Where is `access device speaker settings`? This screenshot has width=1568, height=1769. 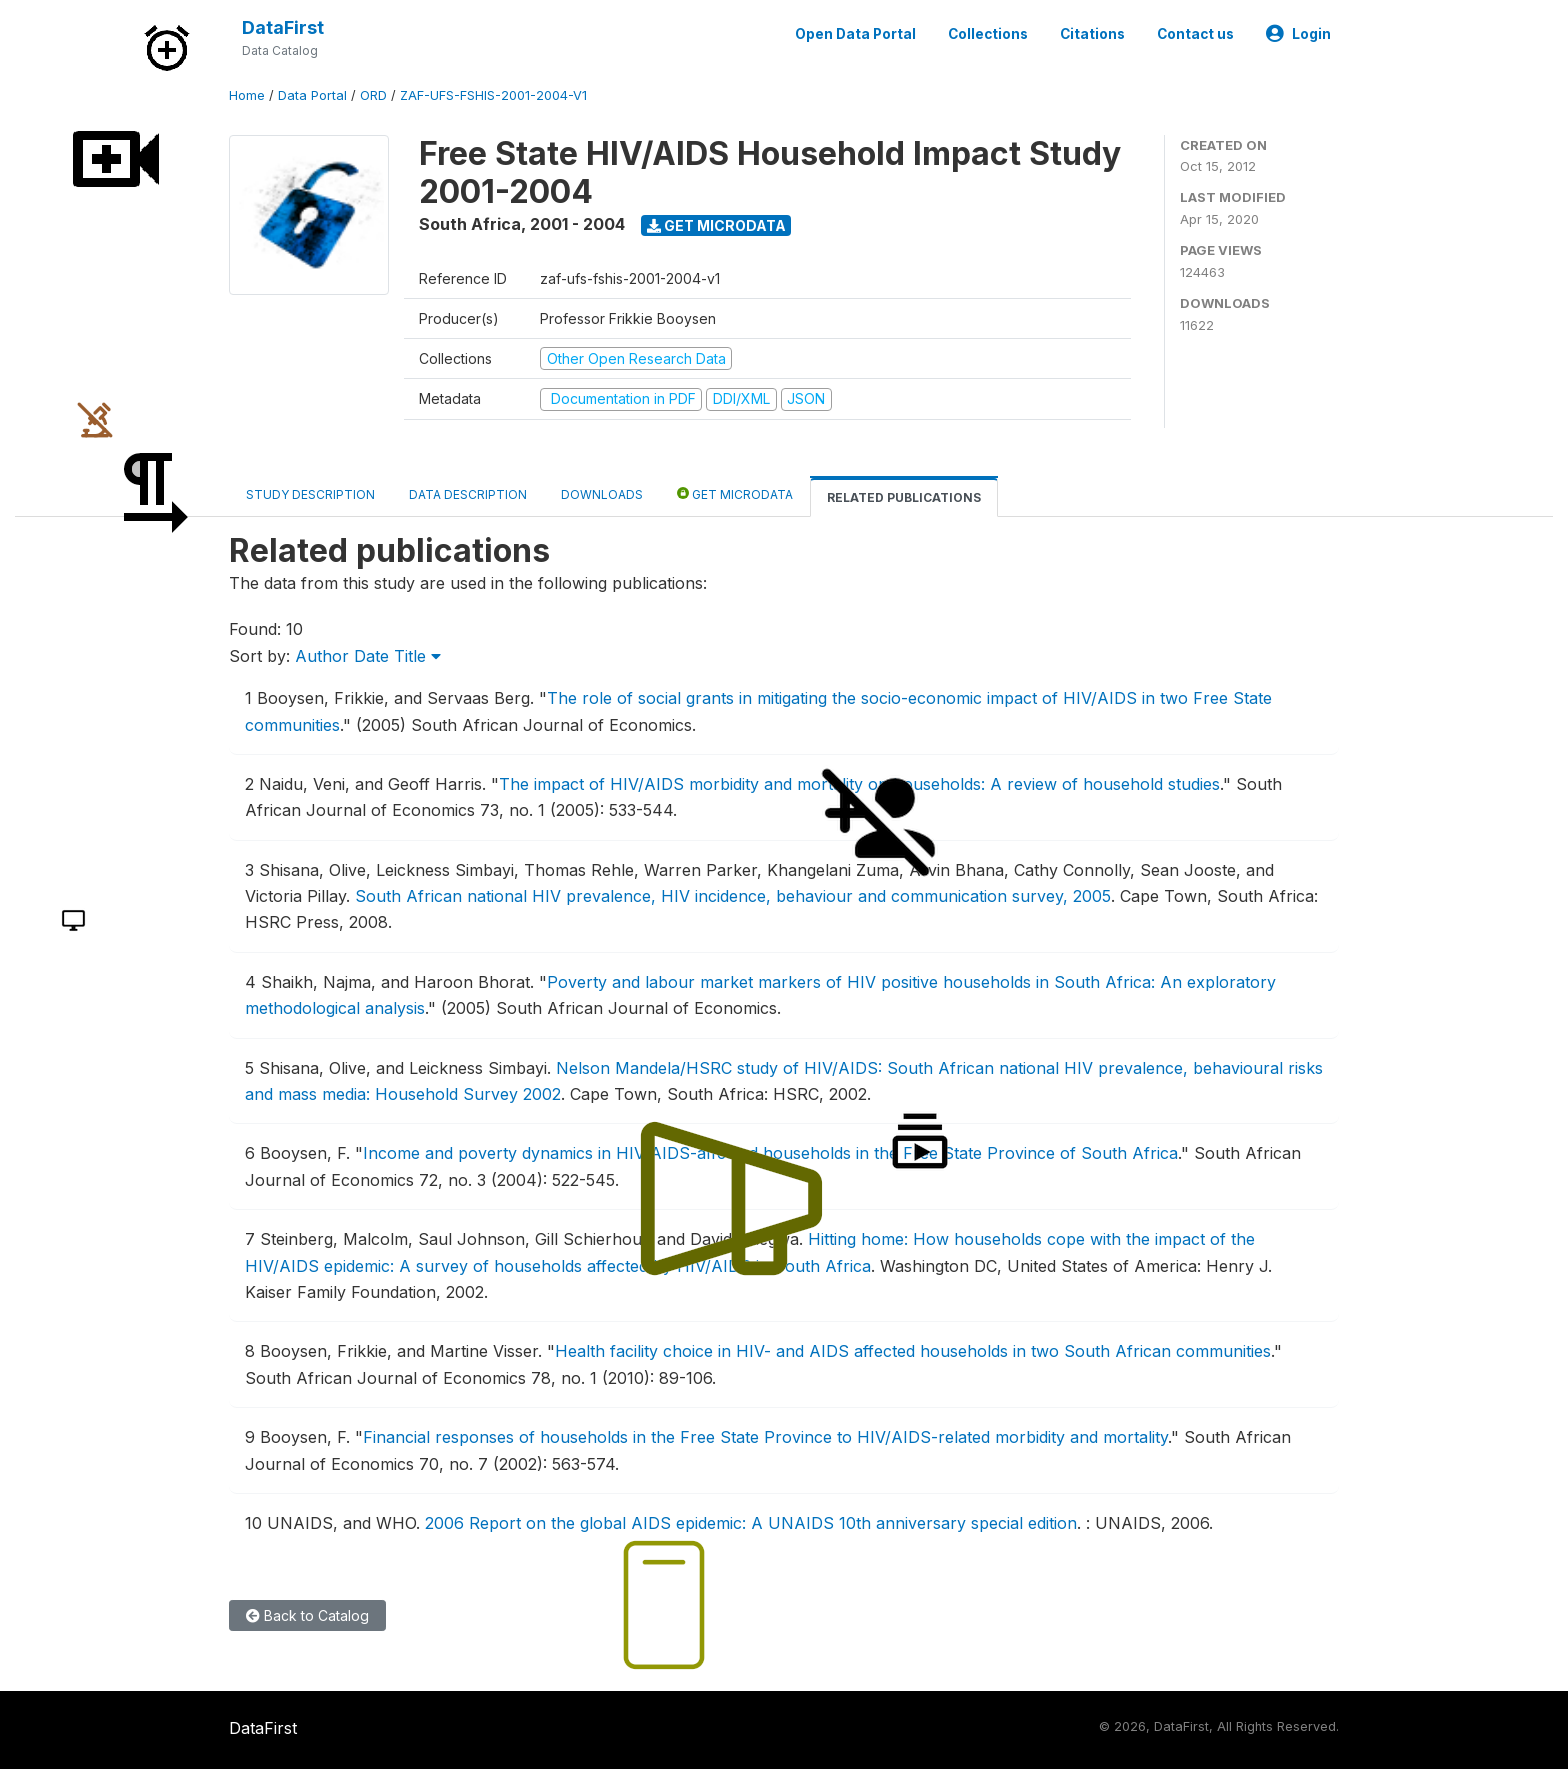
access device speaker settings is located at coordinates (664, 1605).